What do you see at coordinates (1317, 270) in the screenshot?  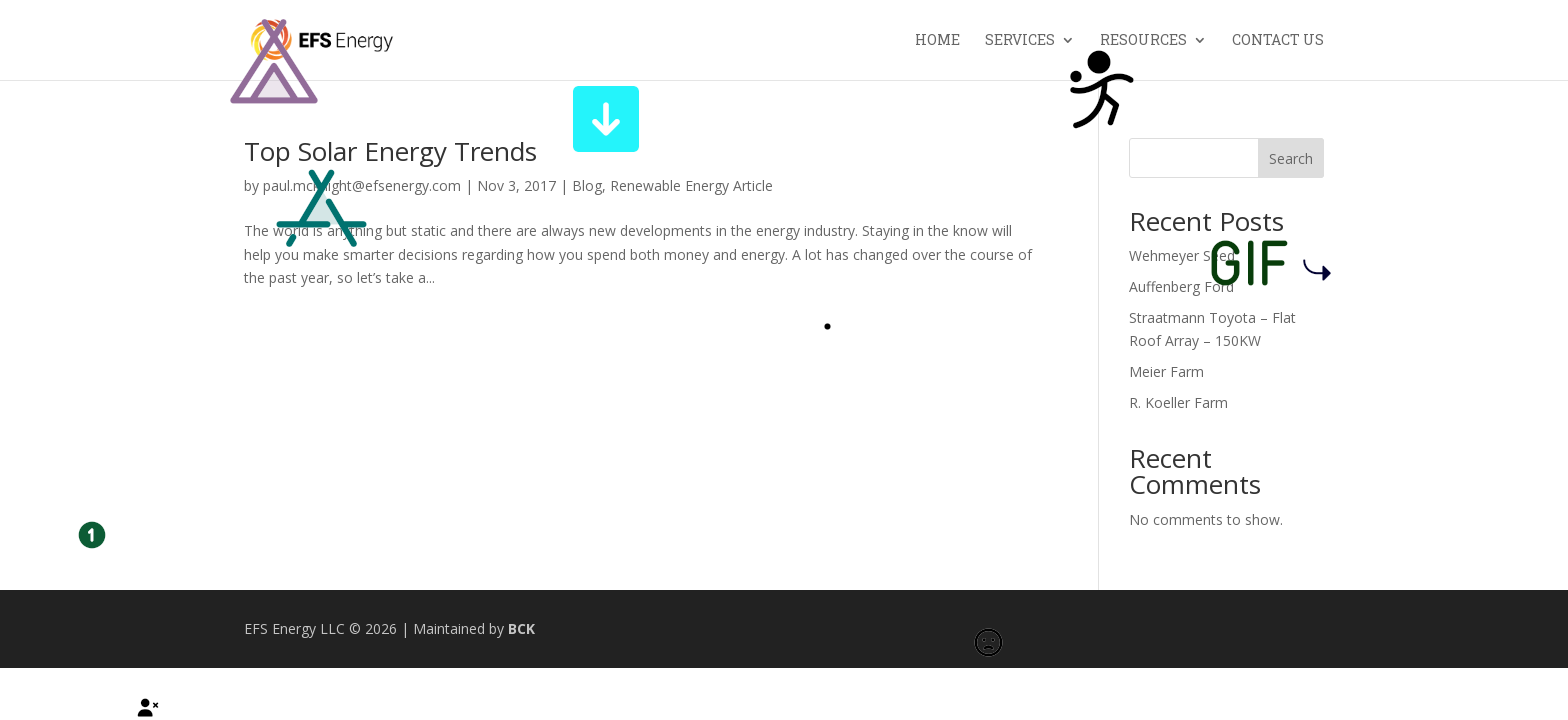 I see `reply to a message or comment` at bounding box center [1317, 270].